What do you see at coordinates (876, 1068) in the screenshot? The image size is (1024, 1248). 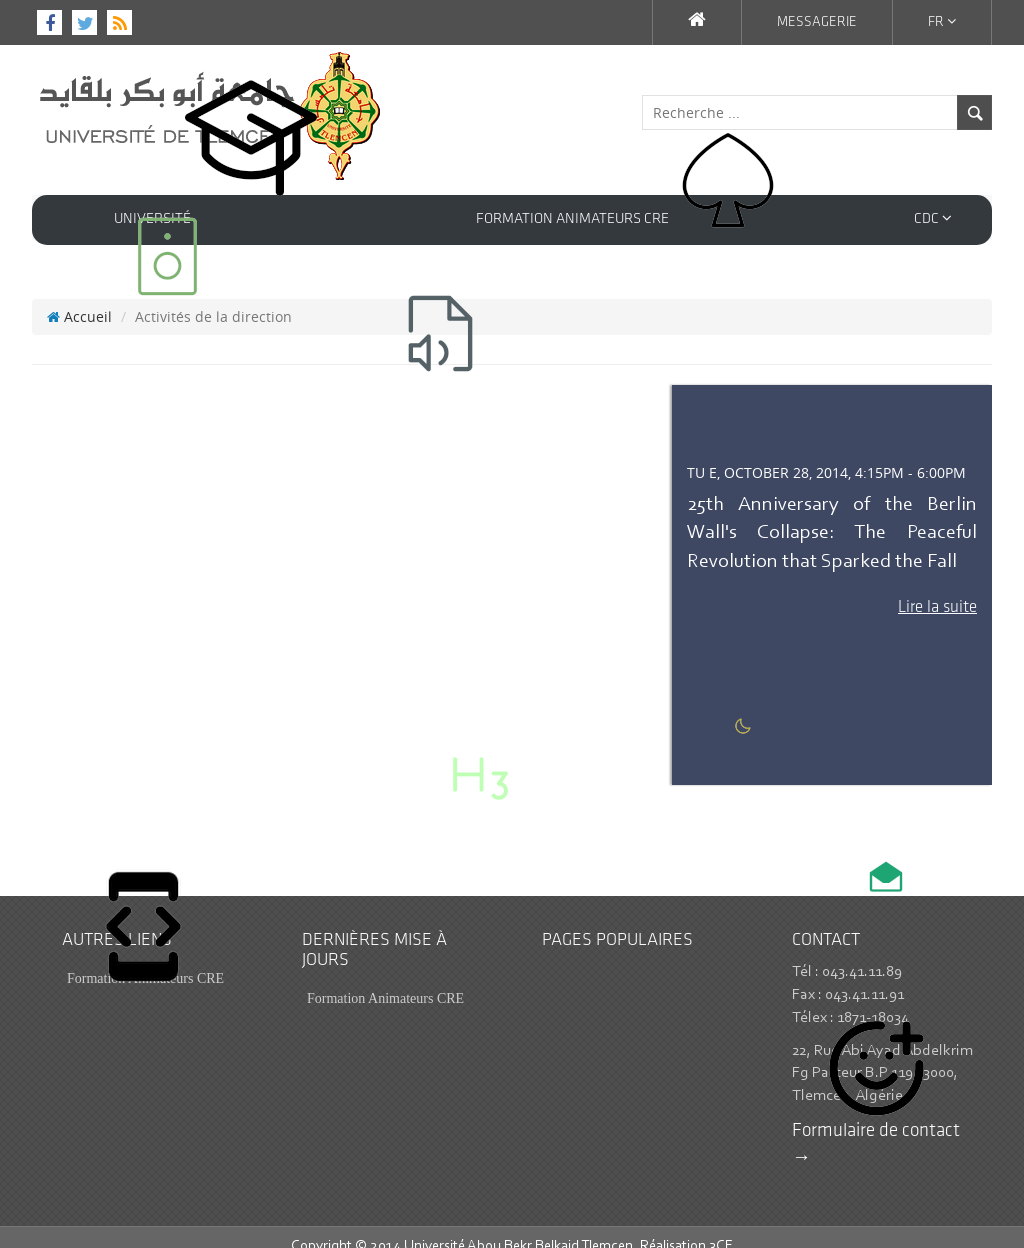 I see `add a reaction to a message` at bounding box center [876, 1068].